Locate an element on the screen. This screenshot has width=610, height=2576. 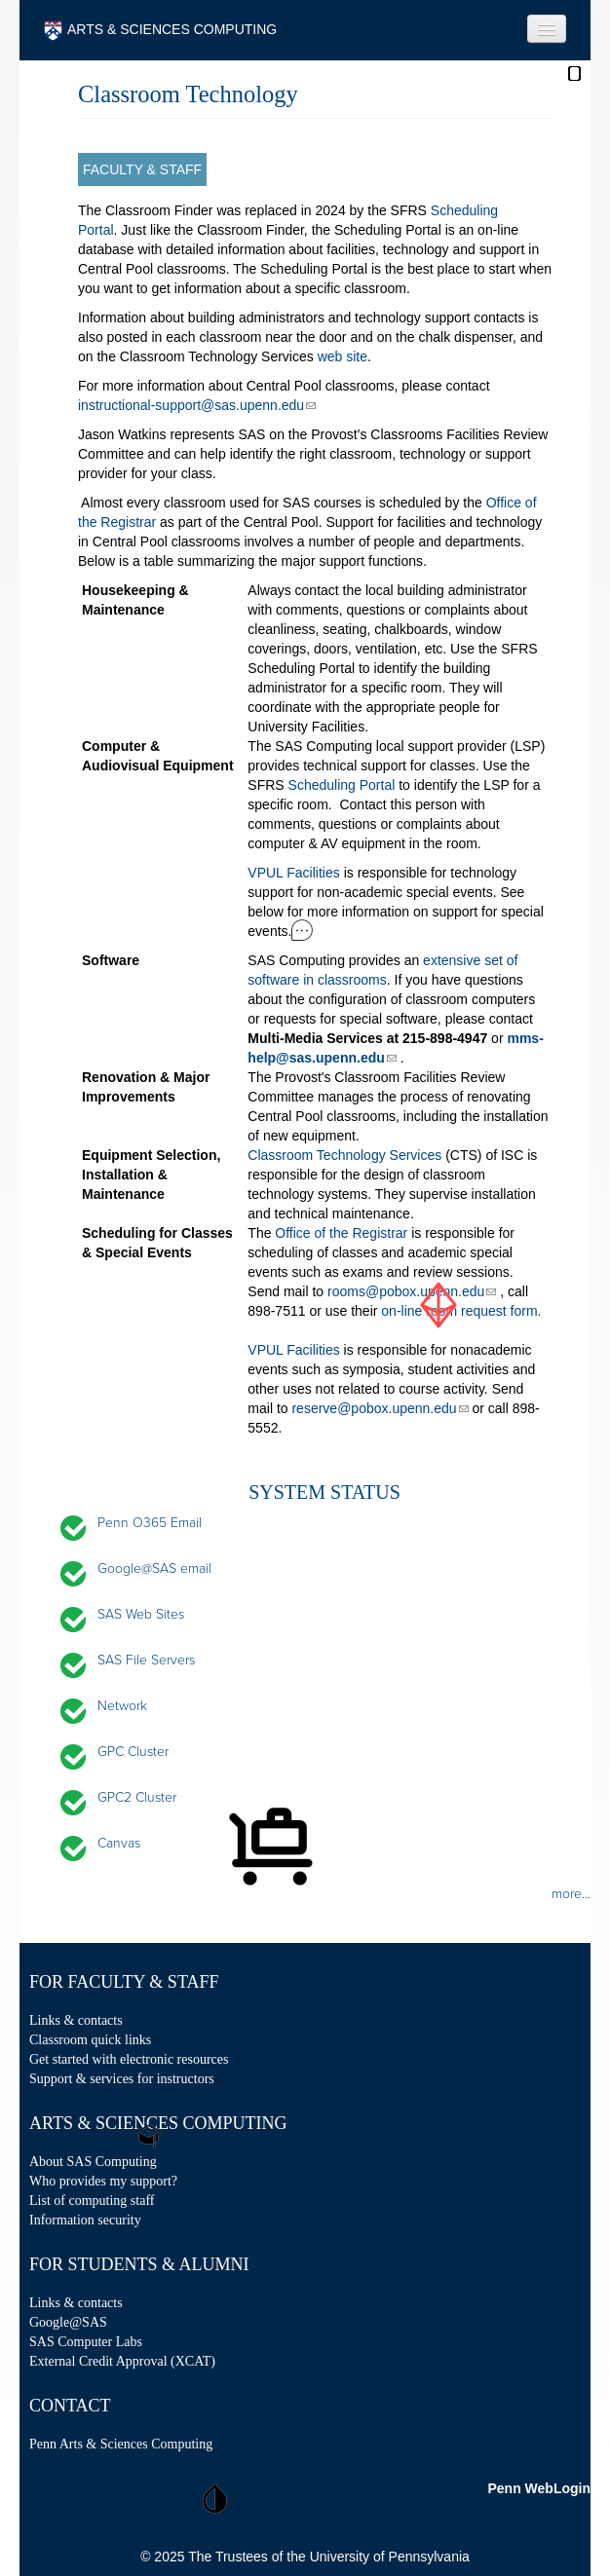
toggle color inversion or contrast settings is located at coordinates (214, 2498).